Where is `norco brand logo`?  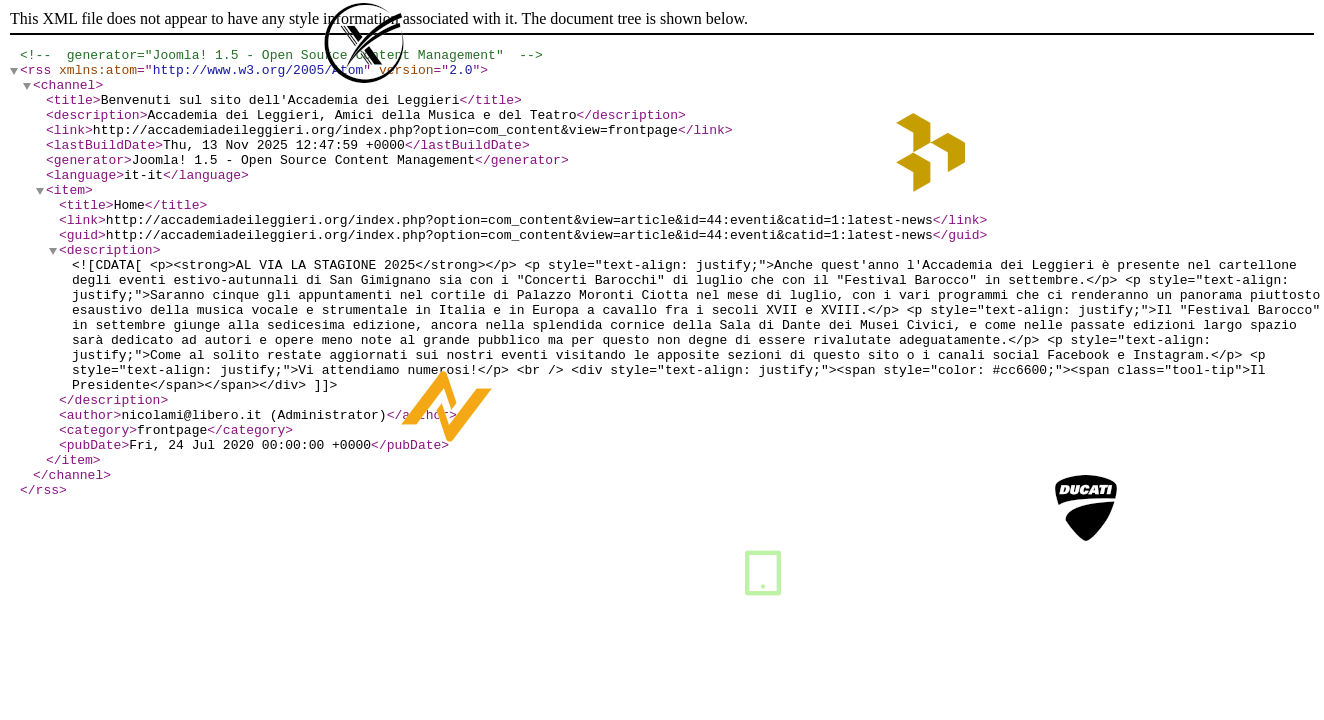 norco brand logo is located at coordinates (446, 406).